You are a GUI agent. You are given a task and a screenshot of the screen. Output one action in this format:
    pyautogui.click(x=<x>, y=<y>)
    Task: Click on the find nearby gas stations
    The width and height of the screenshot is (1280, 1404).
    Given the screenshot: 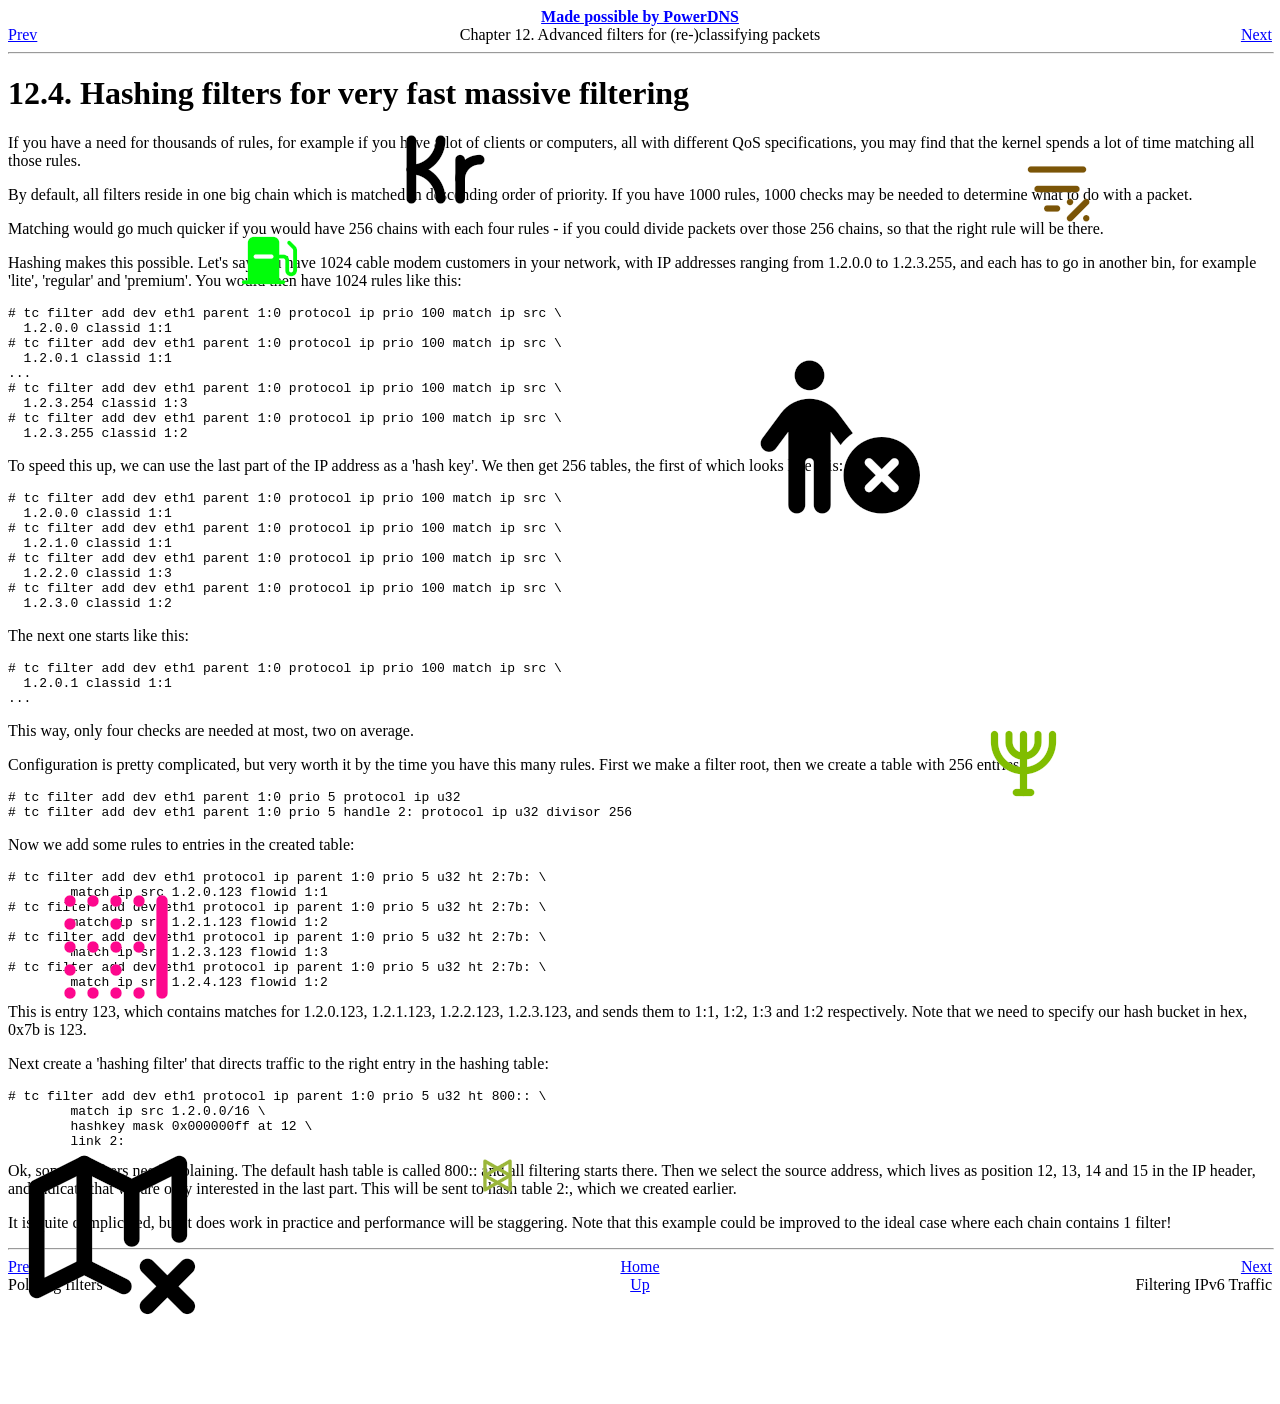 What is the action you would take?
    pyautogui.click(x=267, y=260)
    